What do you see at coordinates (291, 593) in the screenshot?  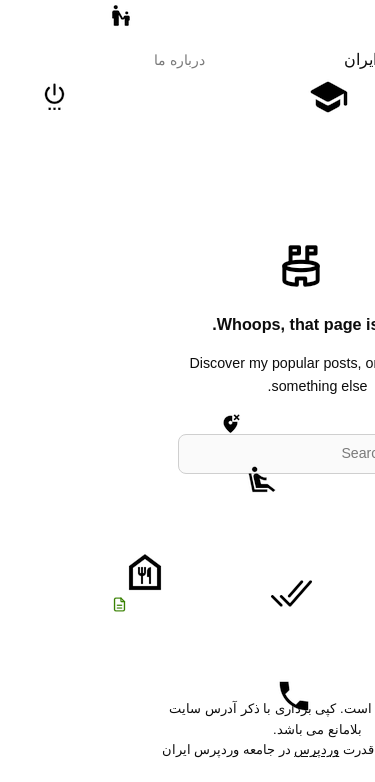 I see `indicates all tasks or items are complete` at bounding box center [291, 593].